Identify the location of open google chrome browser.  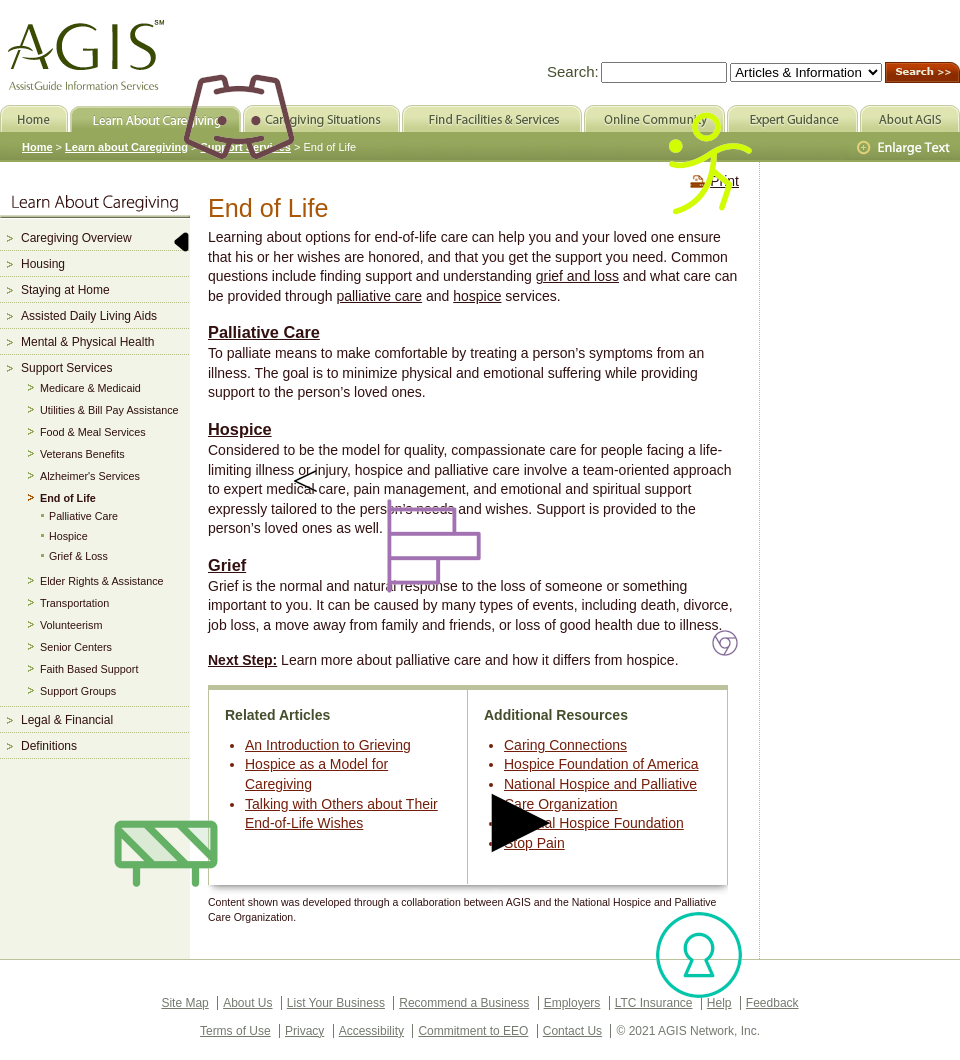
(725, 643).